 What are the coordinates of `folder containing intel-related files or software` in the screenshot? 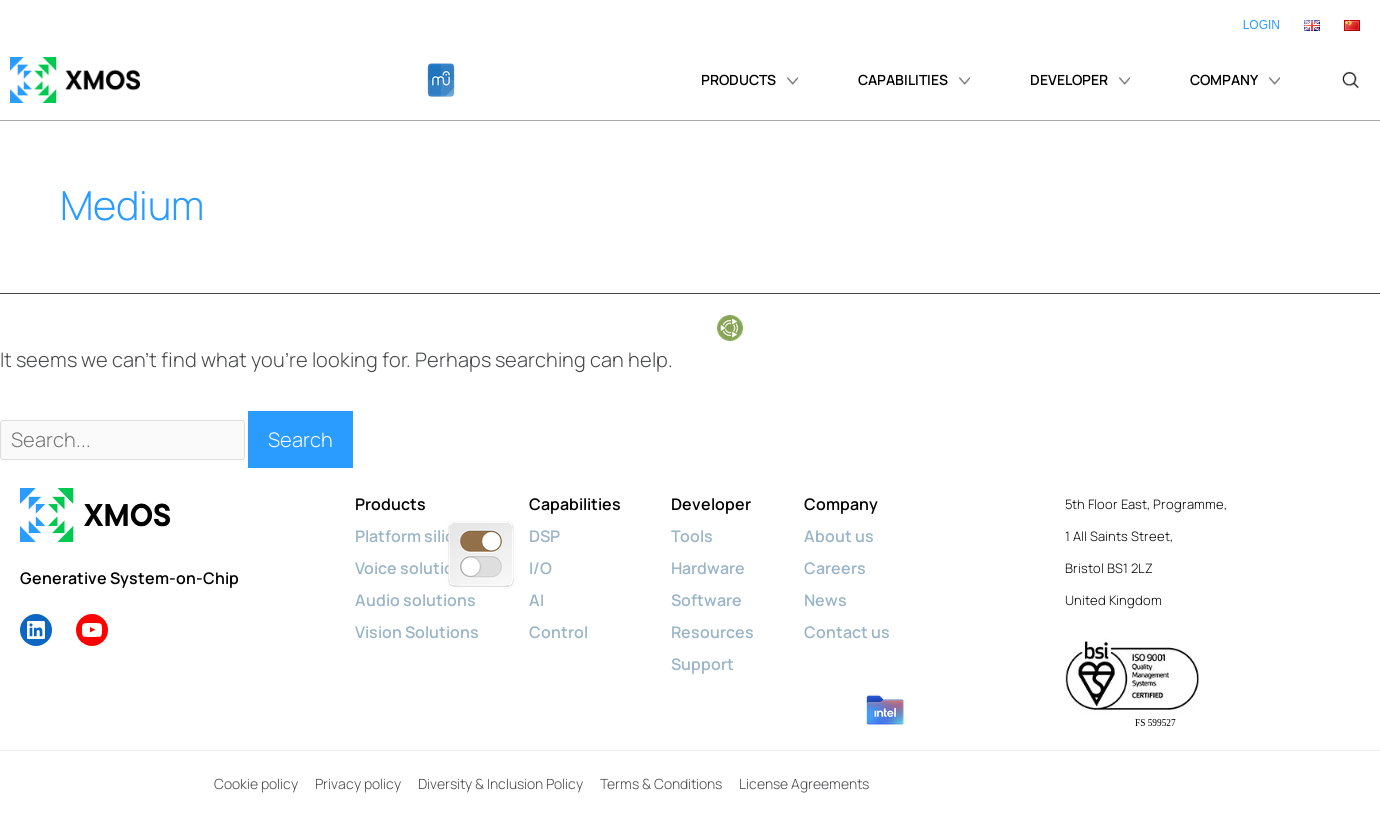 It's located at (885, 711).